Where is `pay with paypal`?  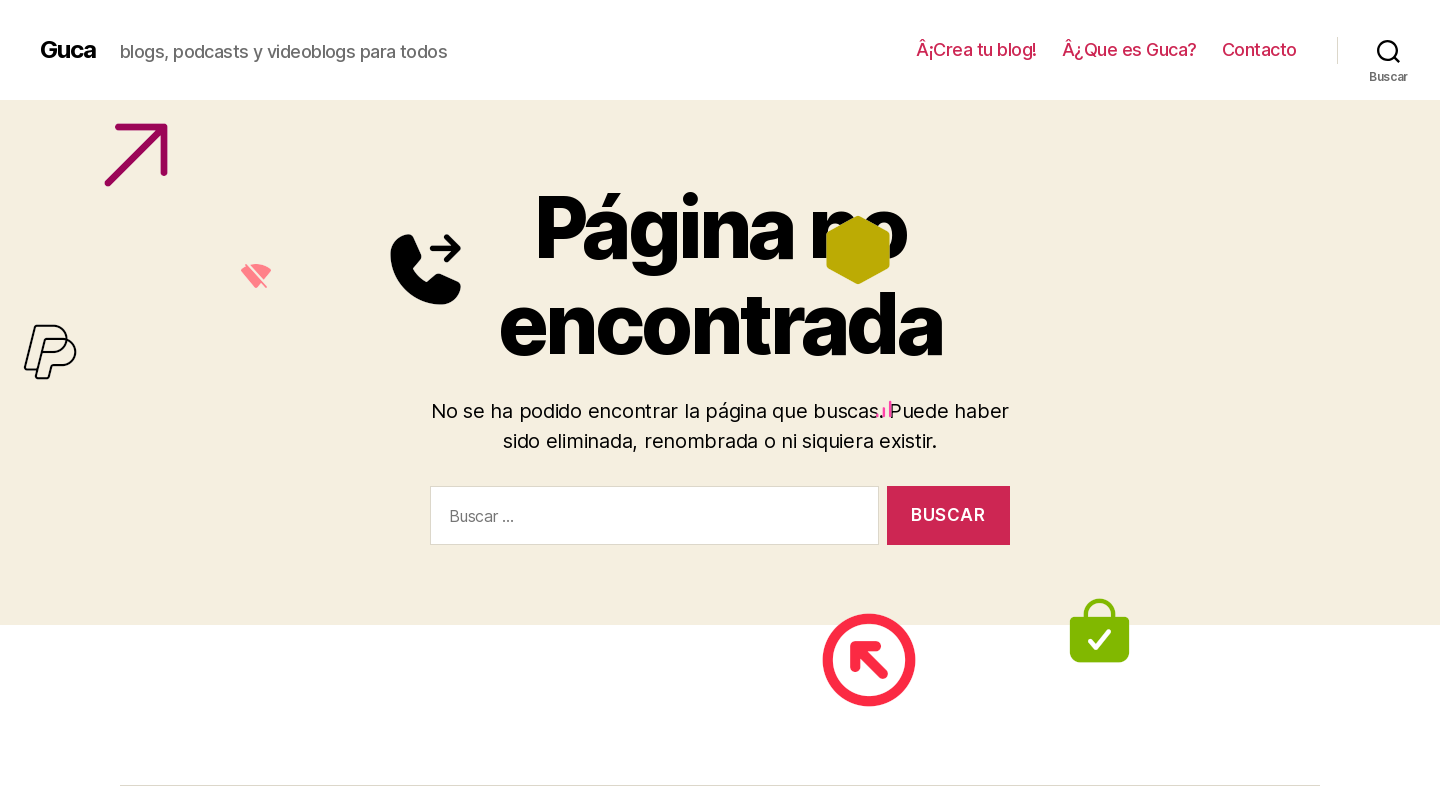 pay with paypal is located at coordinates (49, 352).